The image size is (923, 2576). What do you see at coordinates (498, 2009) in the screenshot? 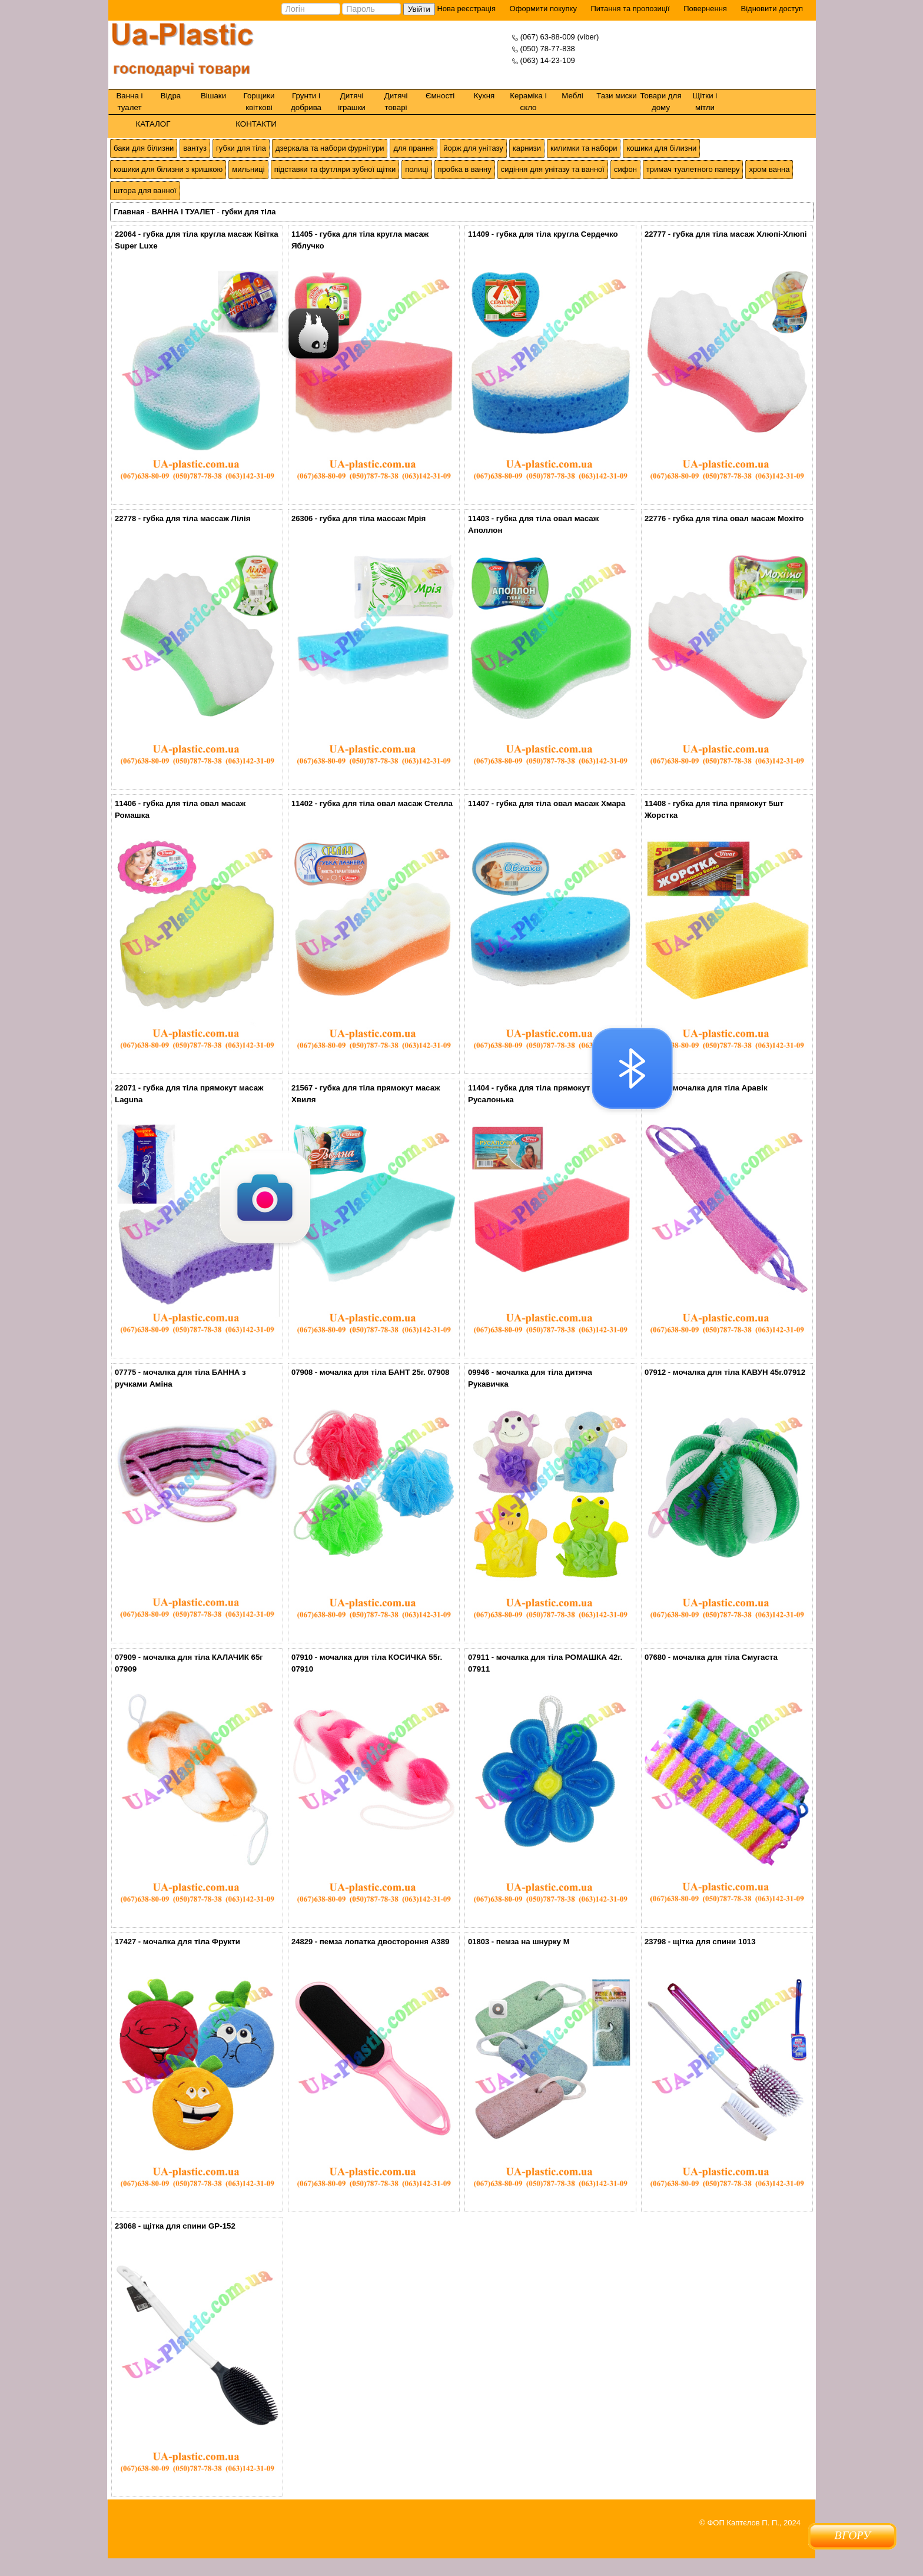
I see `open flatseal to manage flatpak permissions` at bounding box center [498, 2009].